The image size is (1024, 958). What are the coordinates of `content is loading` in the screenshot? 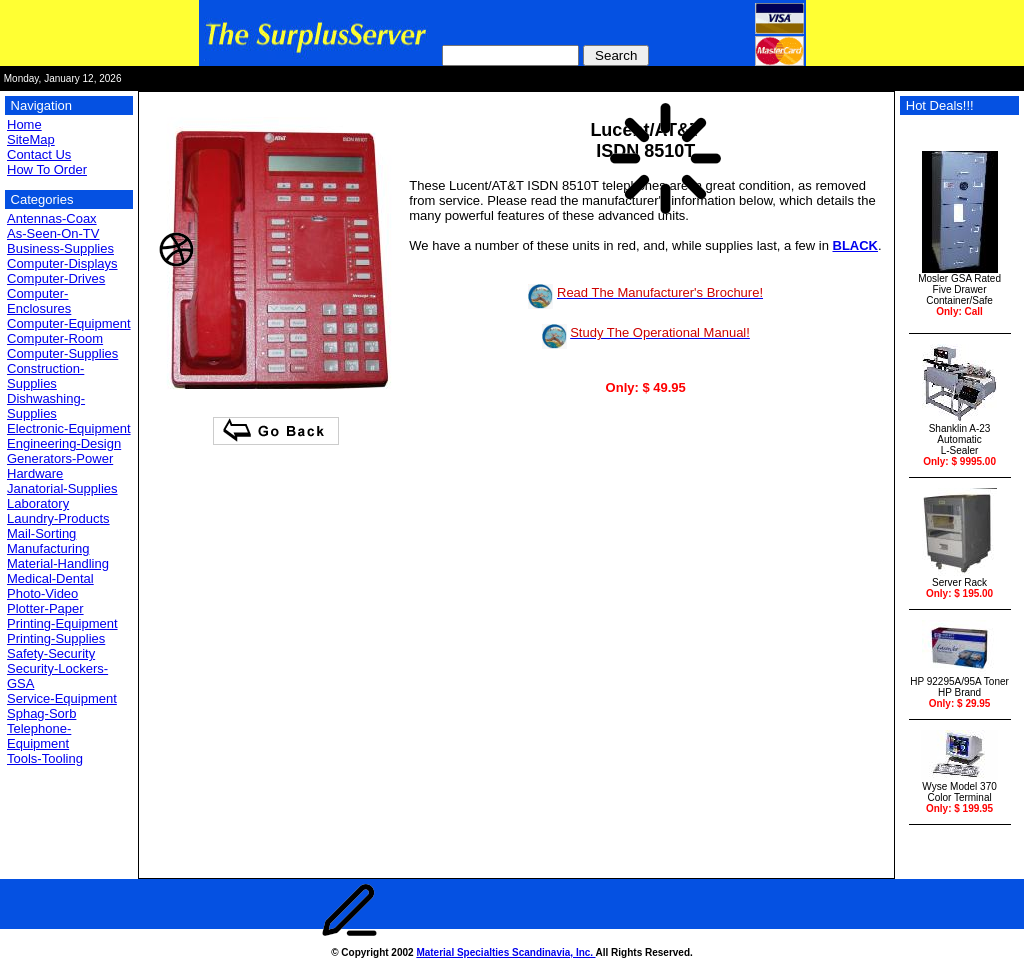 It's located at (665, 158).